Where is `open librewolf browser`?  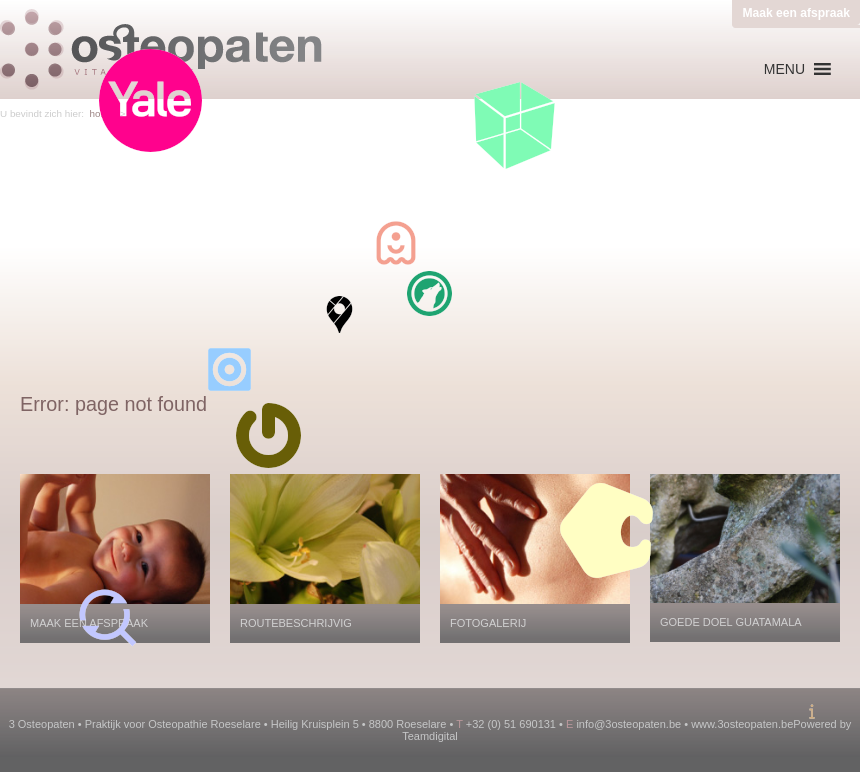
open librewolf browser is located at coordinates (429, 293).